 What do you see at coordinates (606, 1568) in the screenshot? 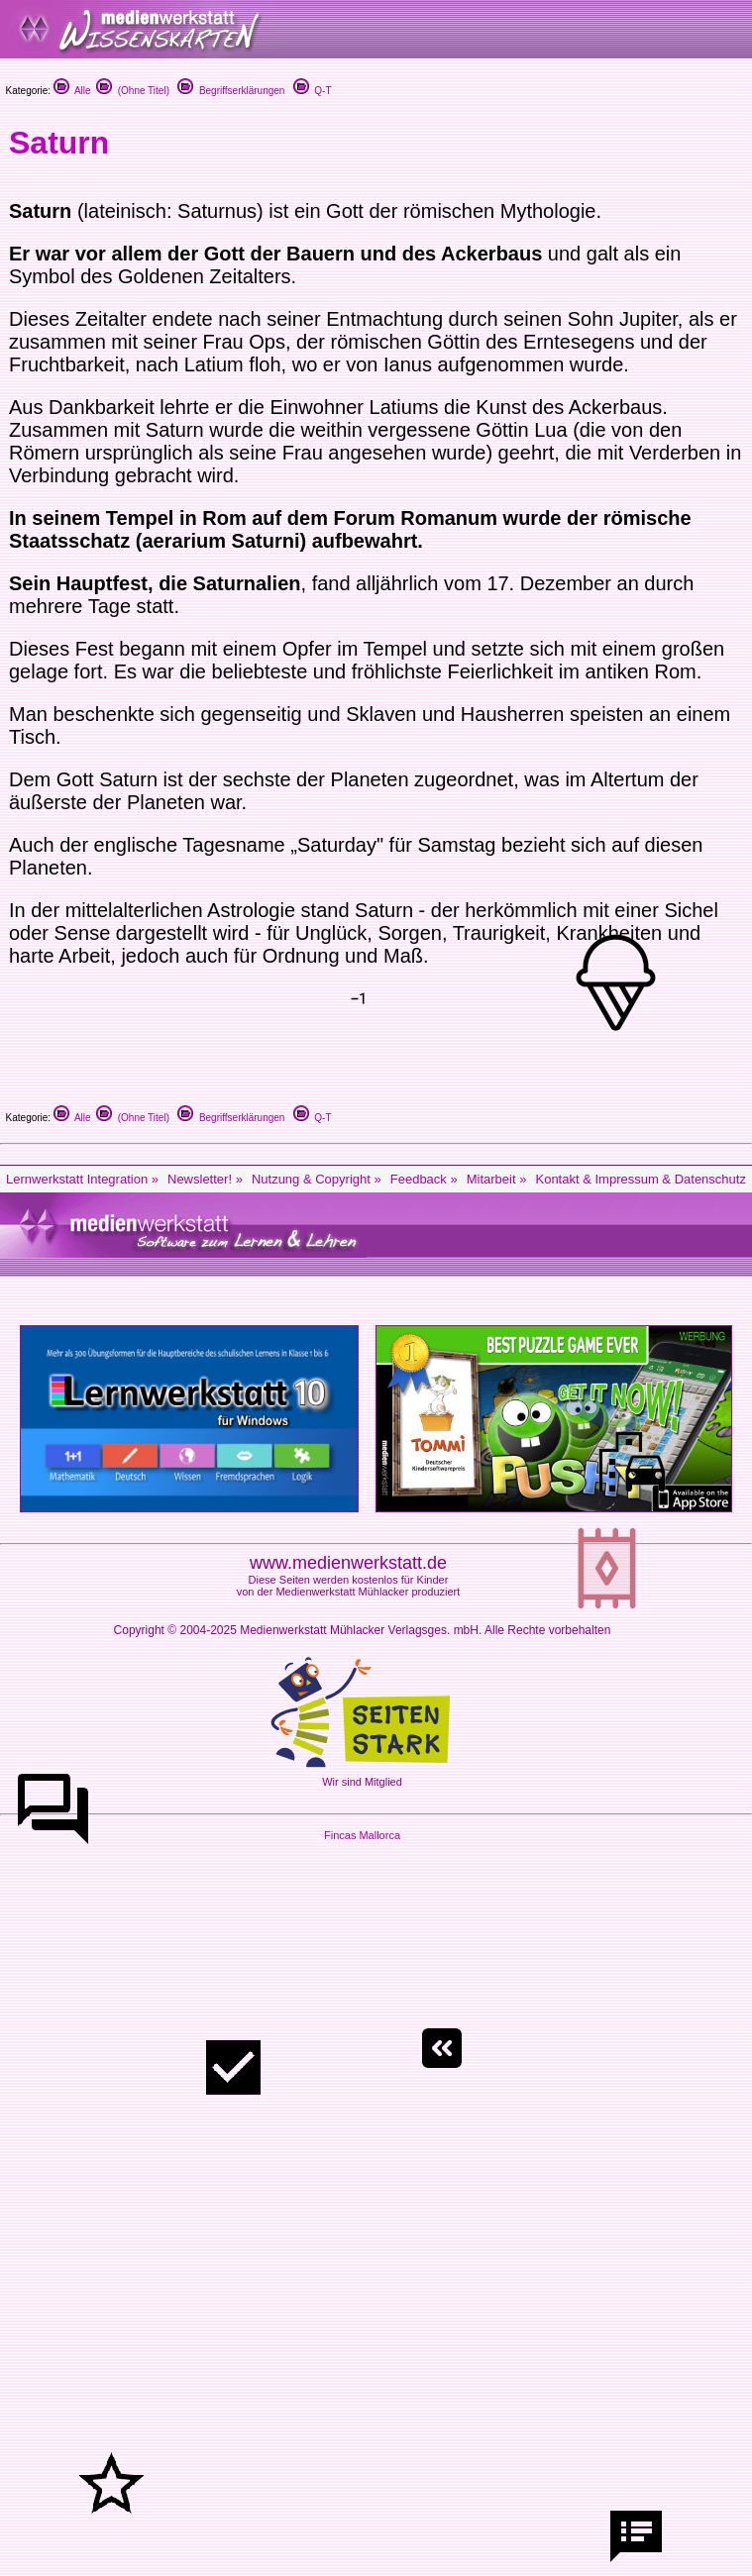
I see `browse rugs or floor decor in a home furnishing app` at bounding box center [606, 1568].